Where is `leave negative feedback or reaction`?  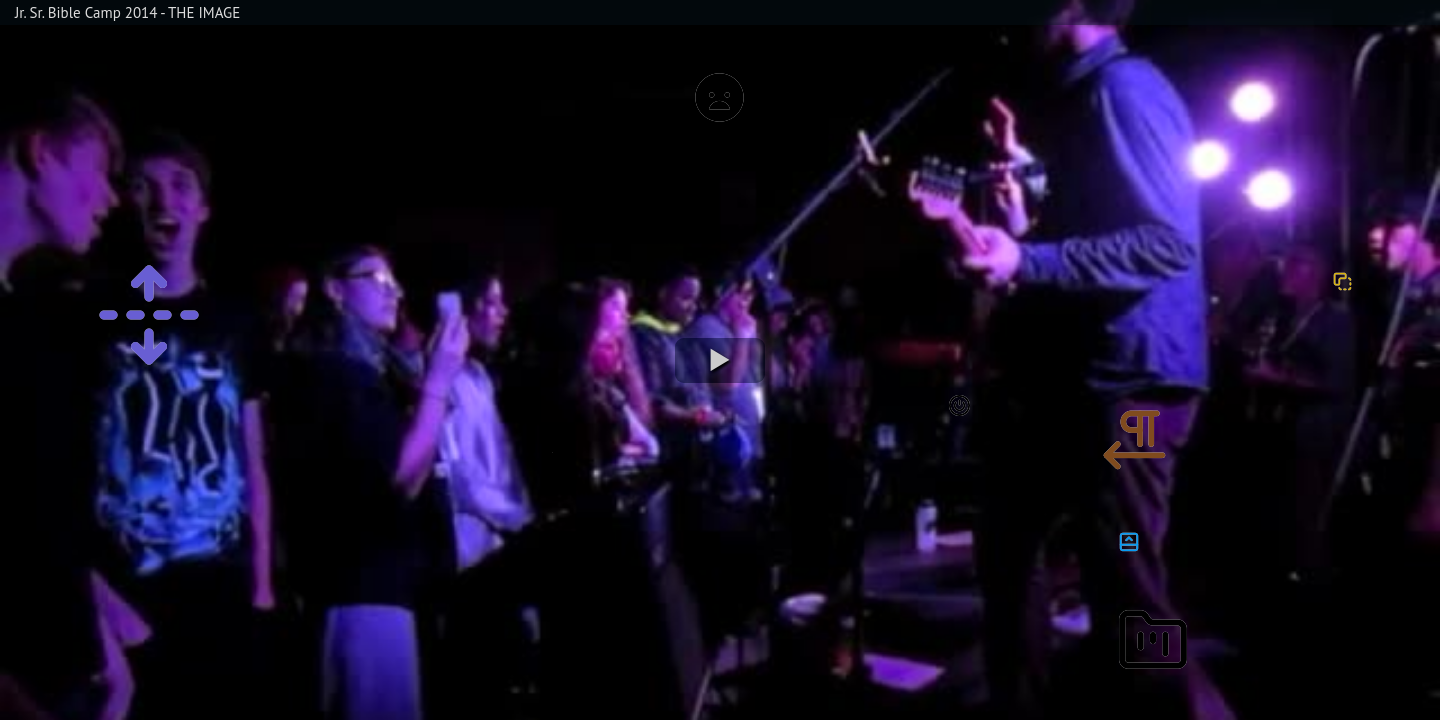 leave negative feedback or reaction is located at coordinates (719, 97).